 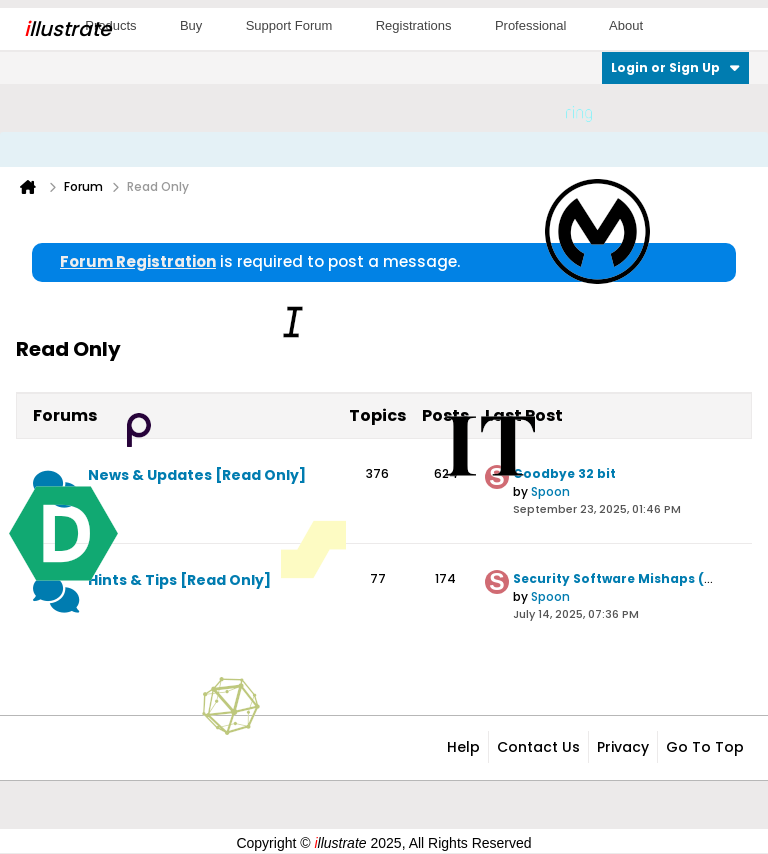 What do you see at coordinates (579, 114) in the screenshot?
I see `open the Ring smart home app` at bounding box center [579, 114].